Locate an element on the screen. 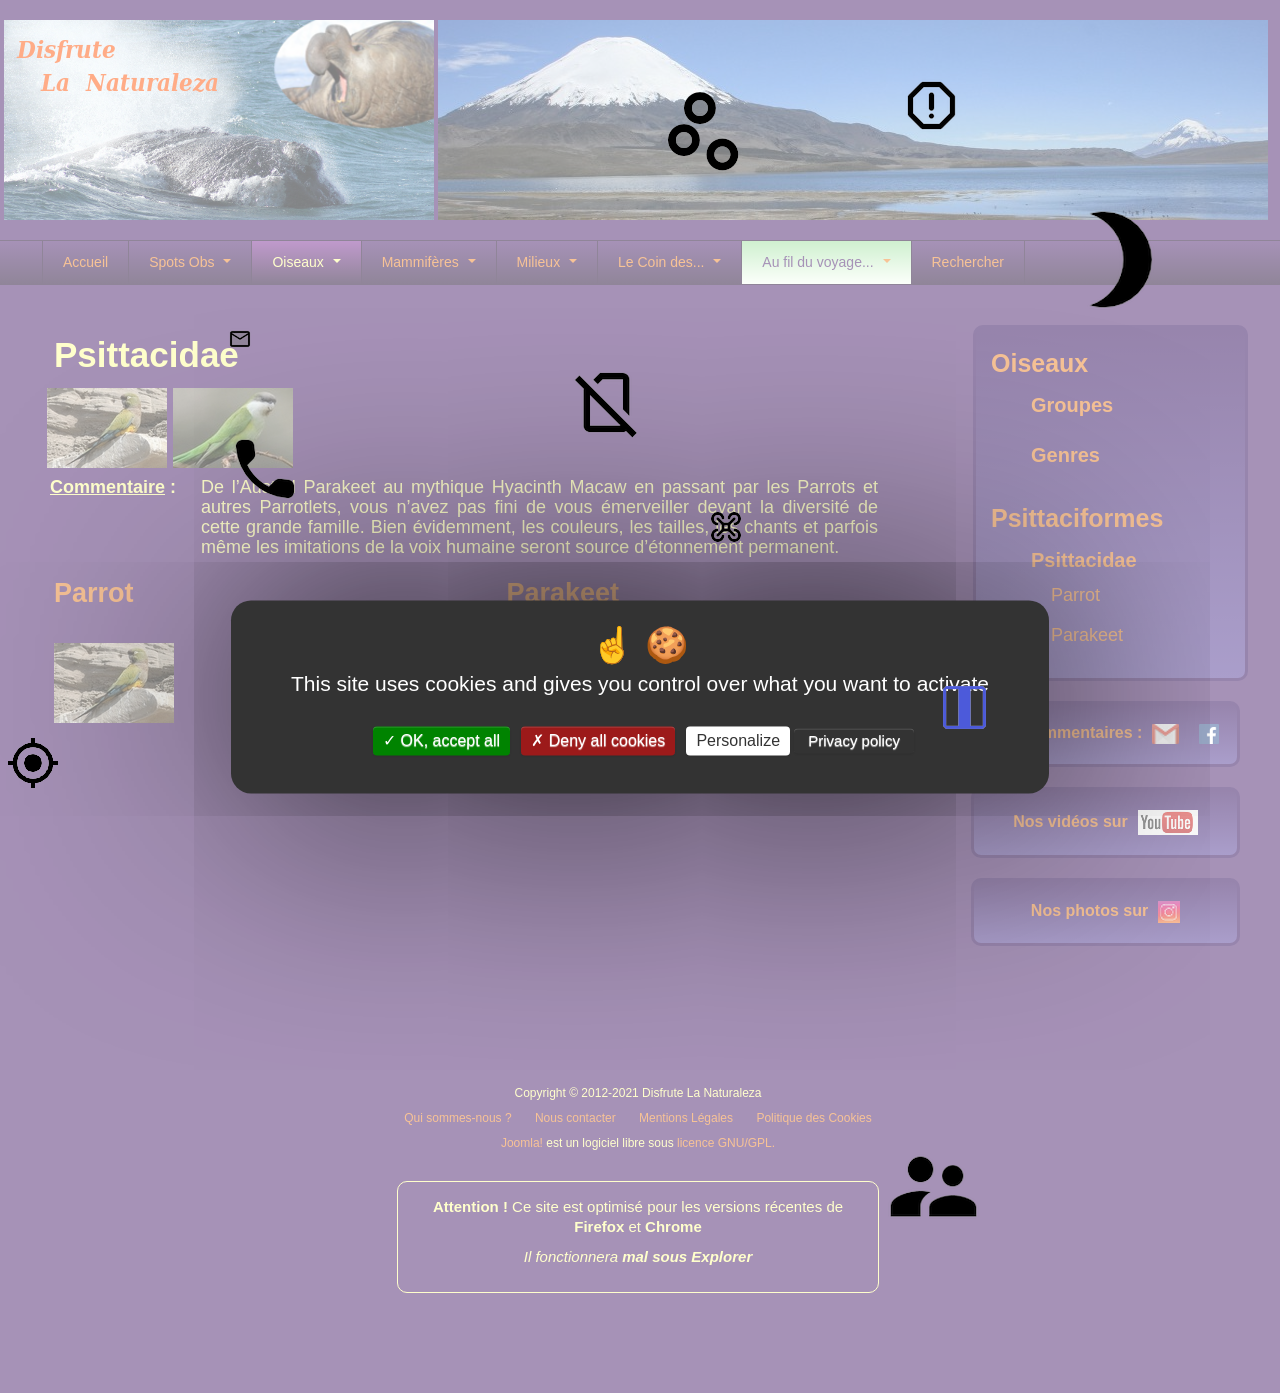 This screenshot has width=1280, height=1393. indicates an email error or delivery failure is located at coordinates (931, 105).